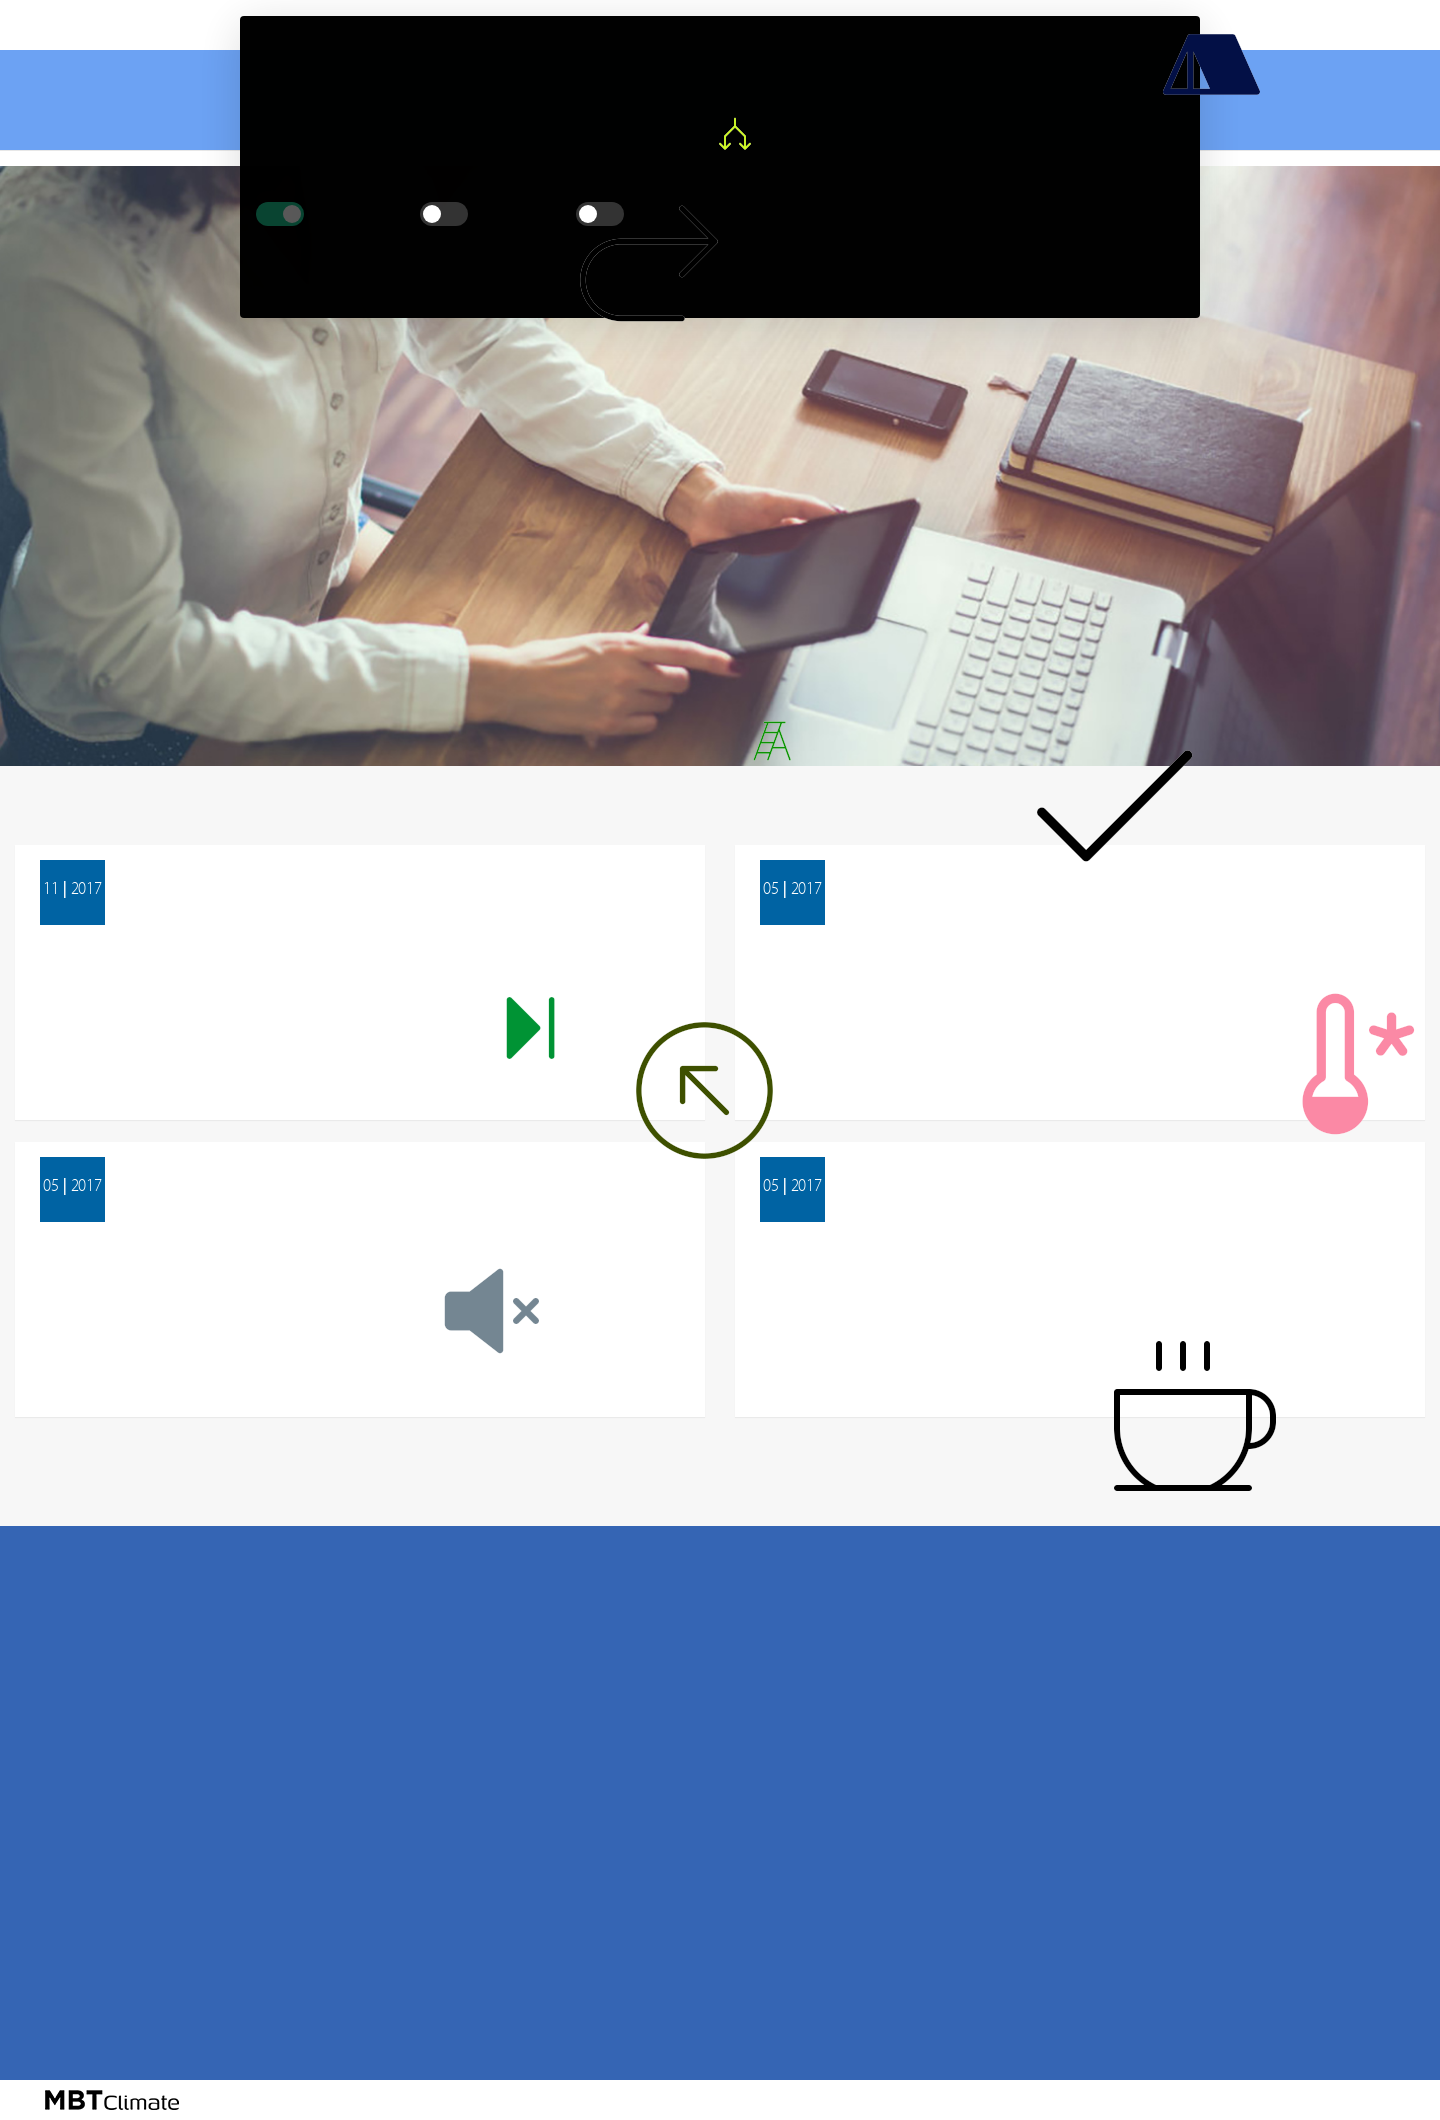  Describe the element at coordinates (735, 135) in the screenshot. I see `split content into multiple paths` at that location.